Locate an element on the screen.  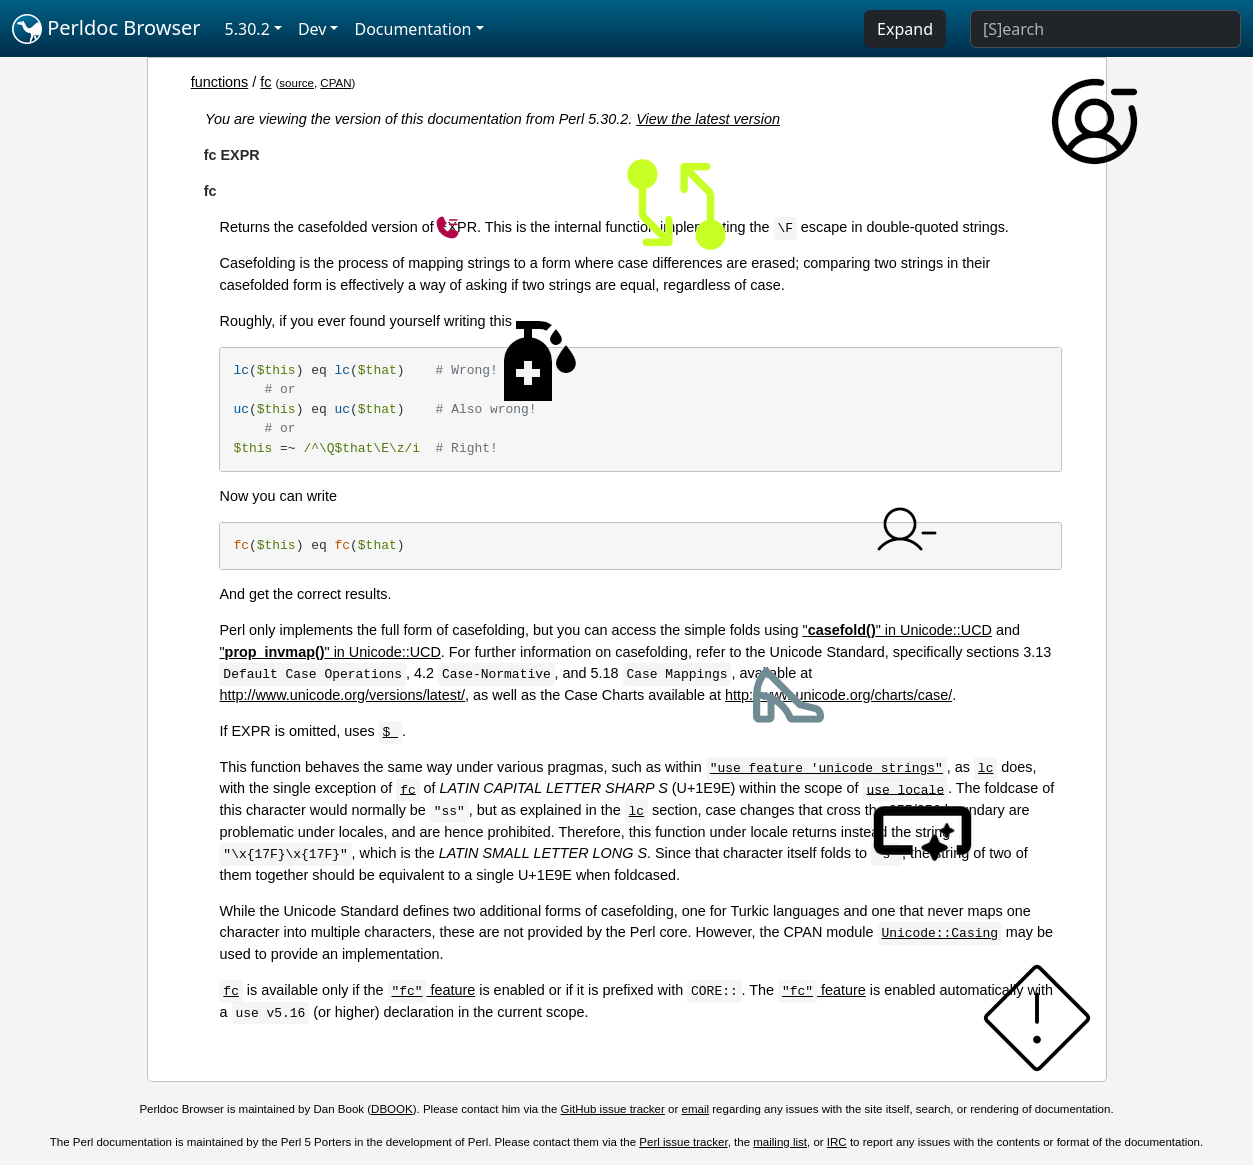
remove a user from your contacts is located at coordinates (1094, 121).